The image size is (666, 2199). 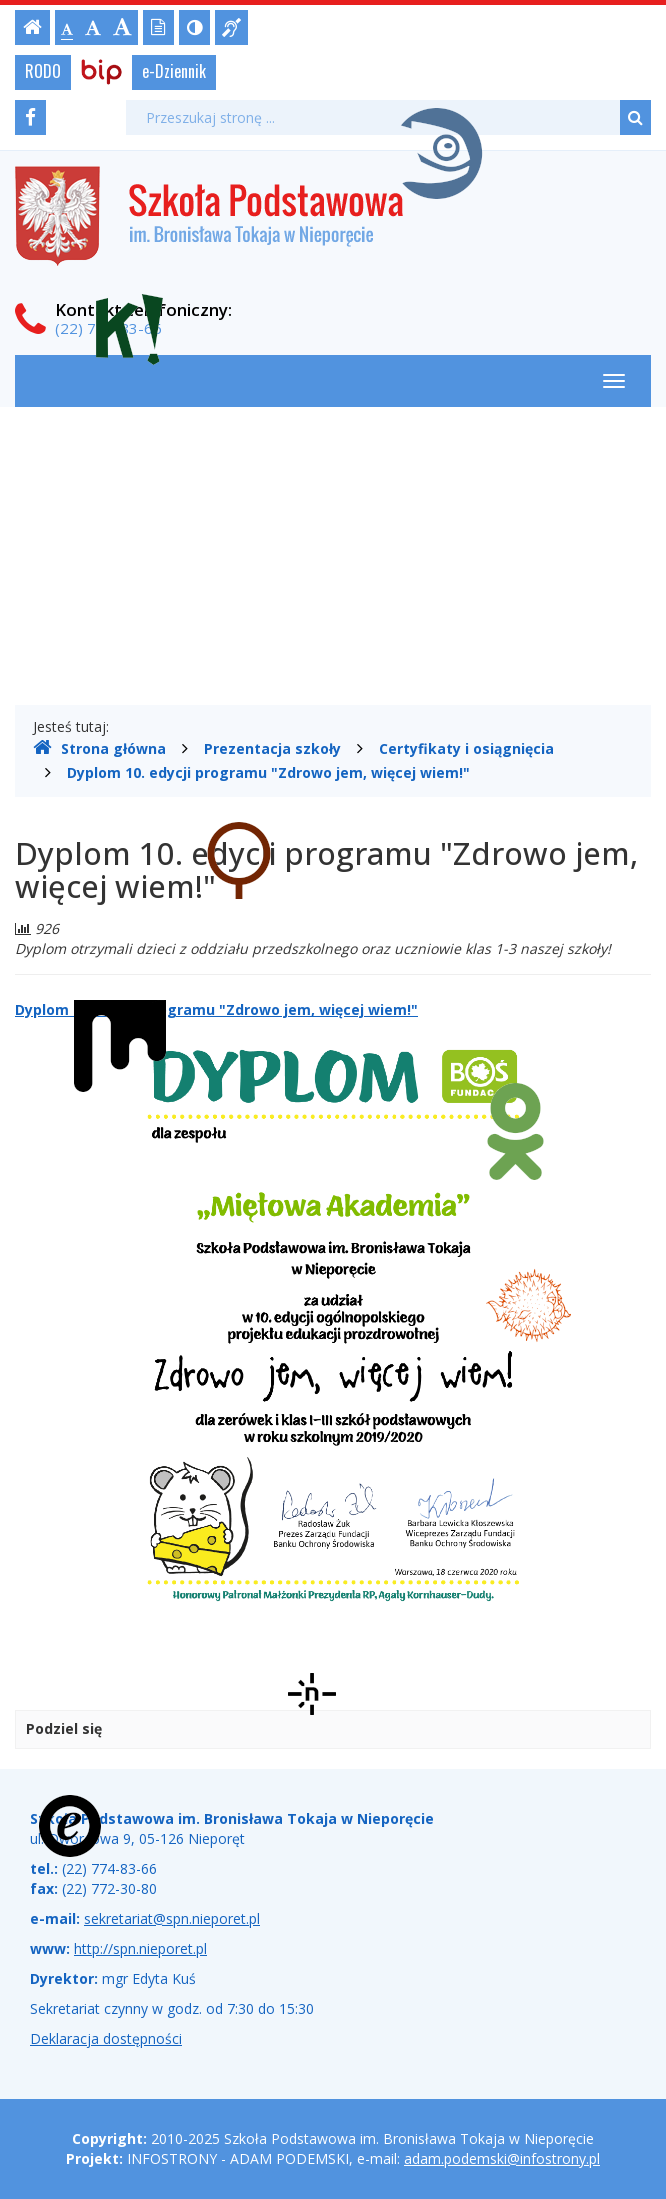 I want to click on Netlify logo, so click(x=312, y=1694).